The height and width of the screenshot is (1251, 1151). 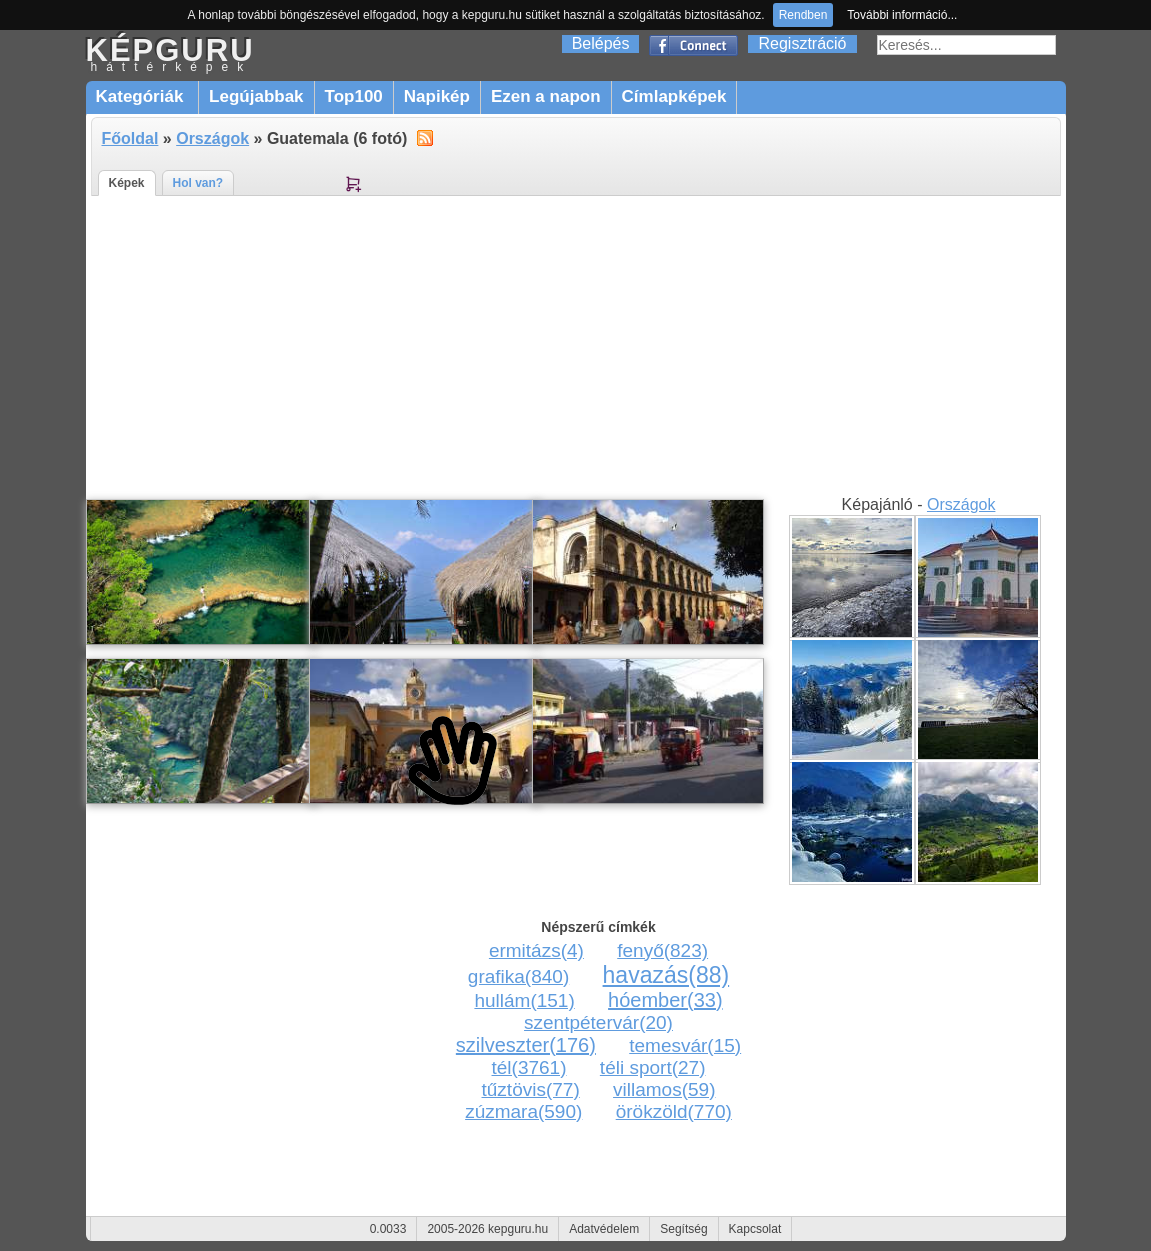 I want to click on add item to shopping cart, so click(x=353, y=184).